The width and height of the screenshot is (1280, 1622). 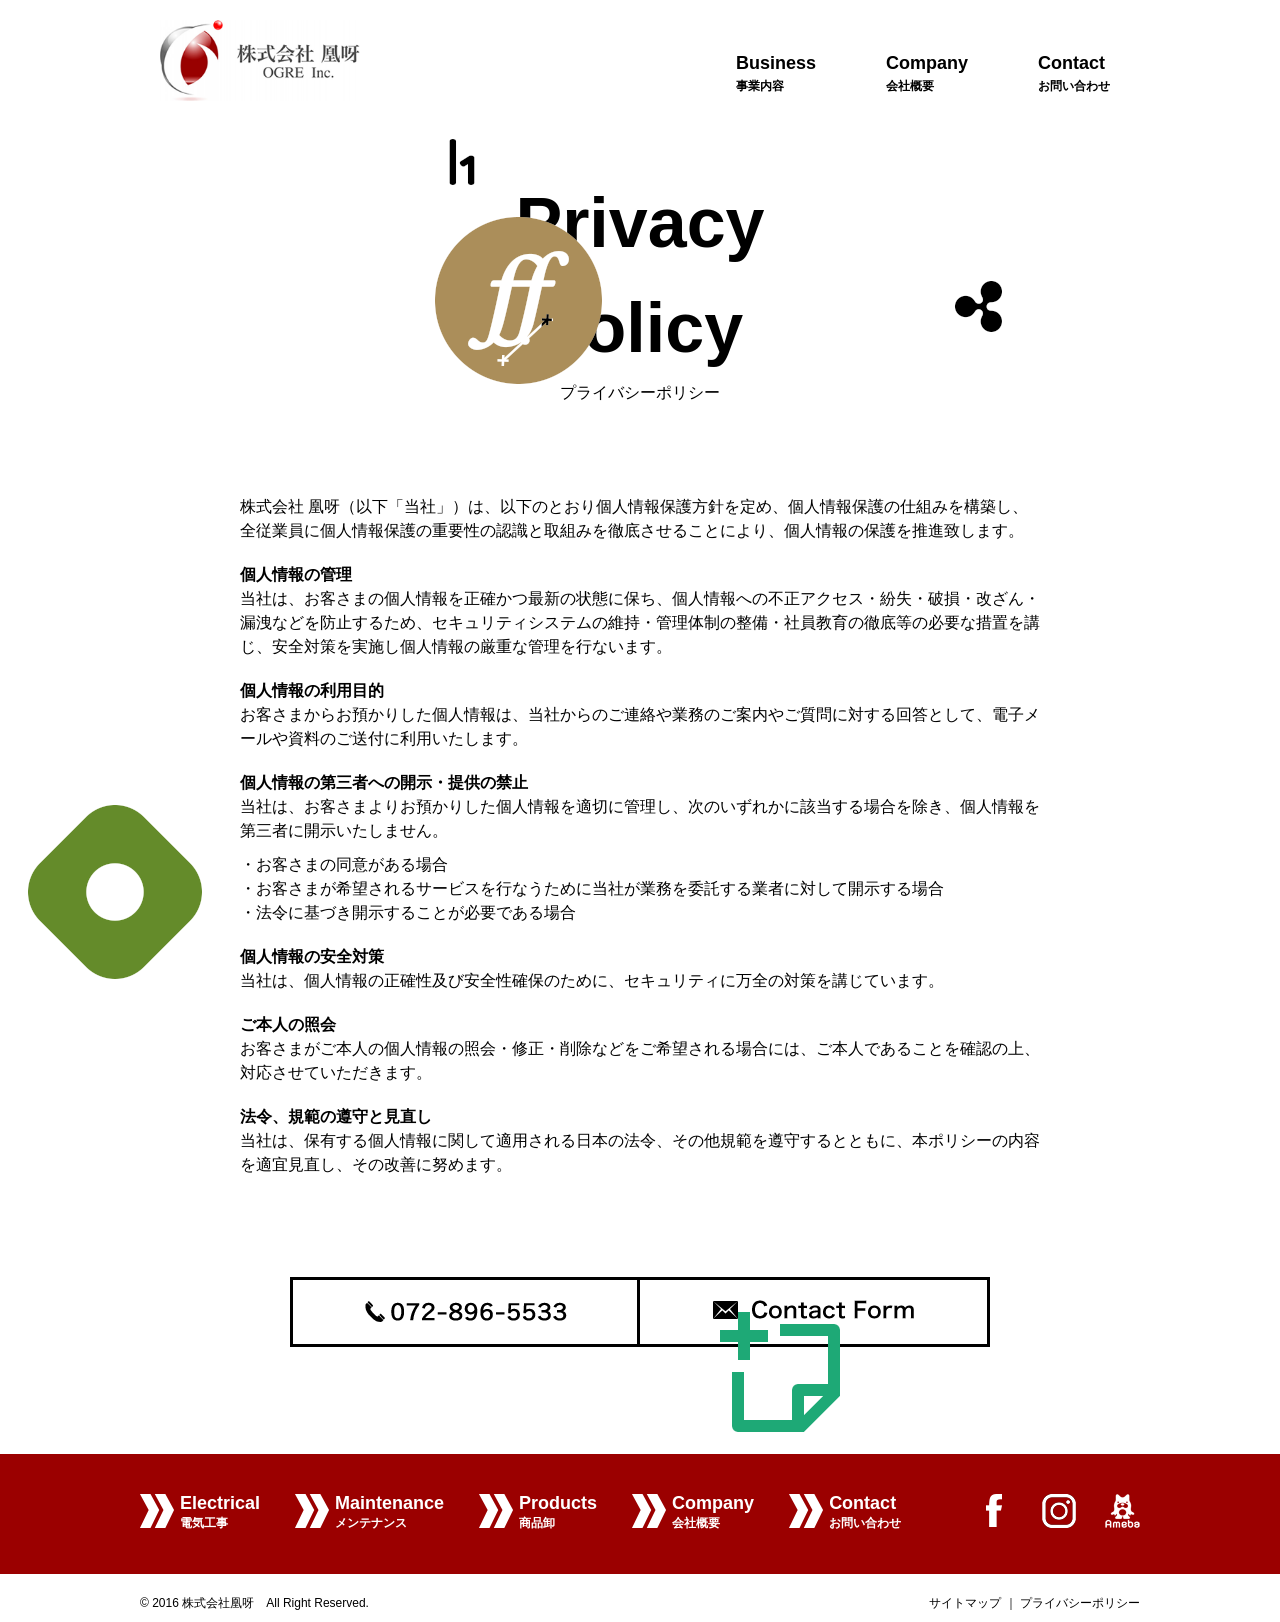 What do you see at coordinates (786, 1378) in the screenshot?
I see `create a new sticky note` at bounding box center [786, 1378].